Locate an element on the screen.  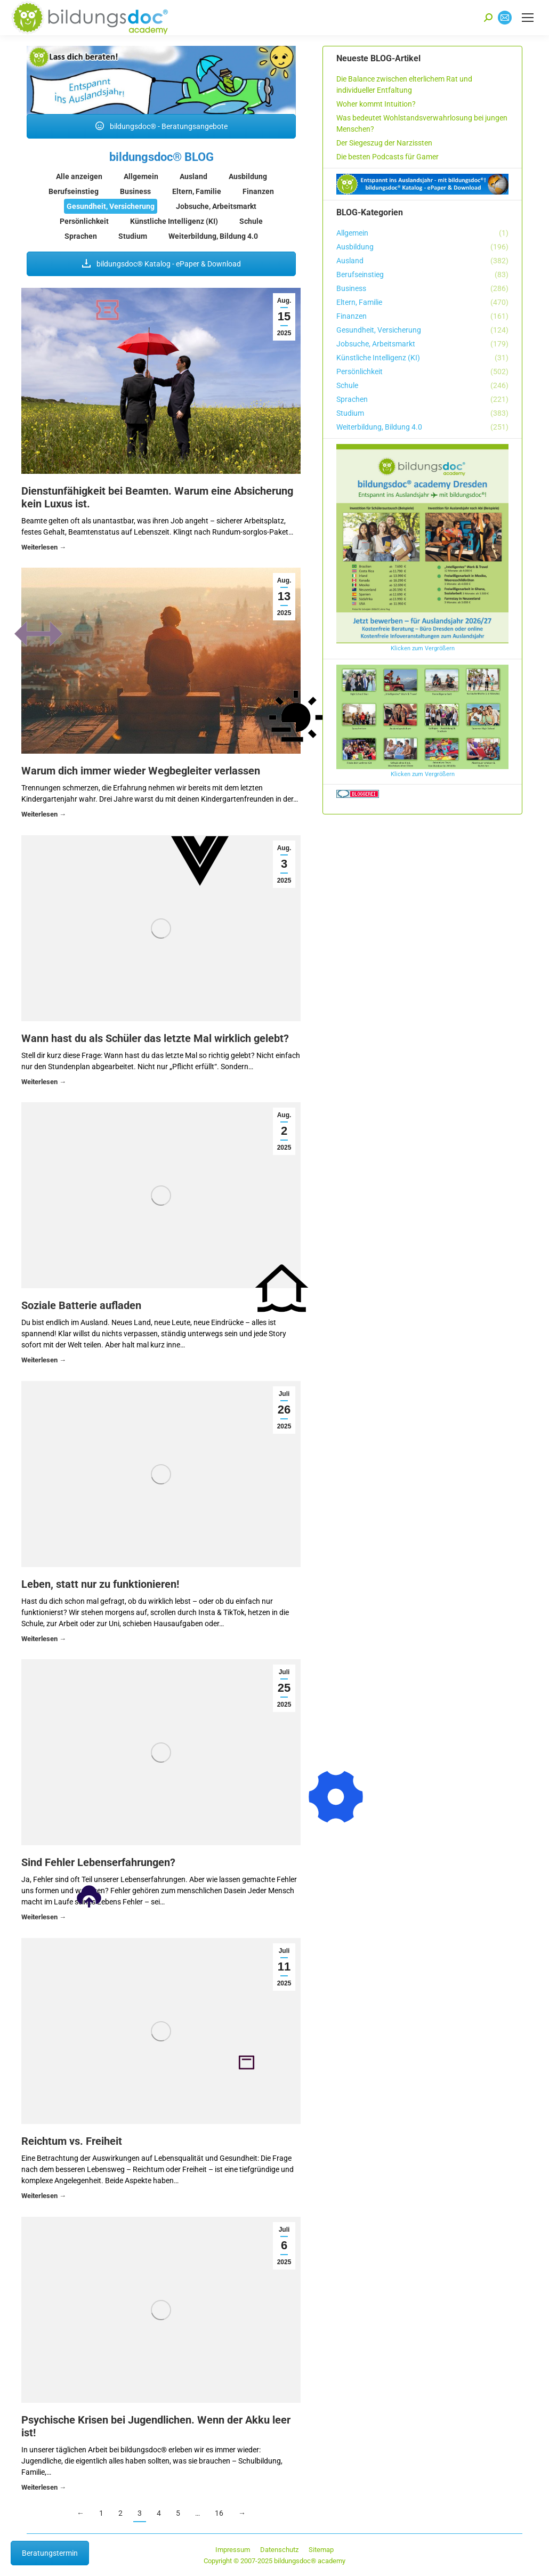
view available coupons or discounts is located at coordinates (107, 310).